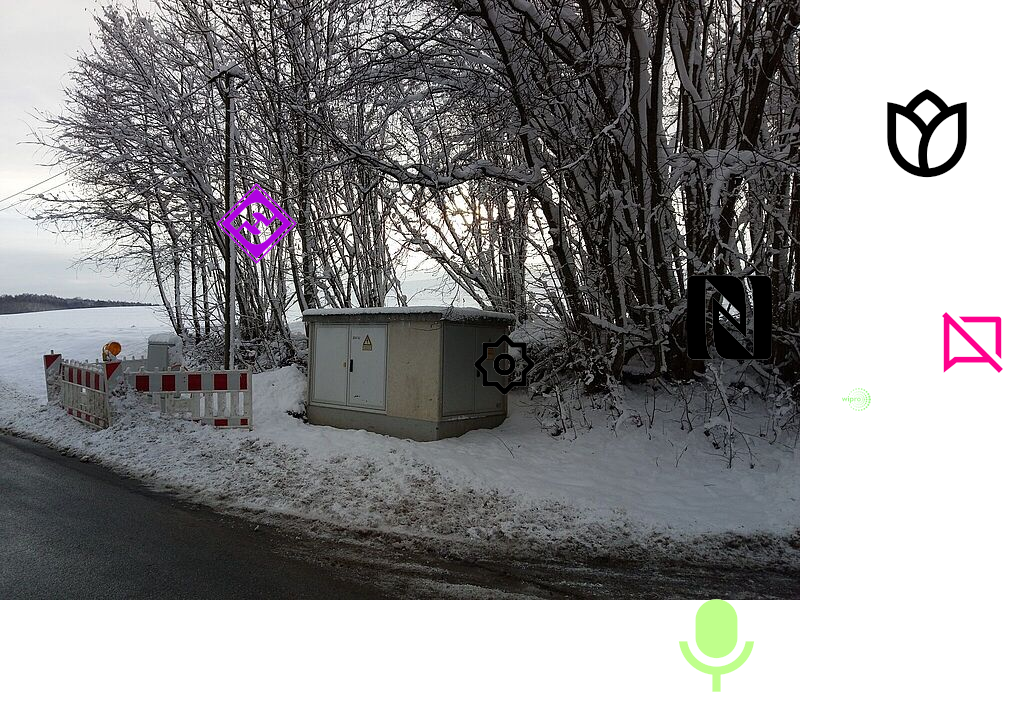 Image resolution: width=1017 pixels, height=720 pixels. I want to click on indicates NFC connectivity is available, so click(729, 317).